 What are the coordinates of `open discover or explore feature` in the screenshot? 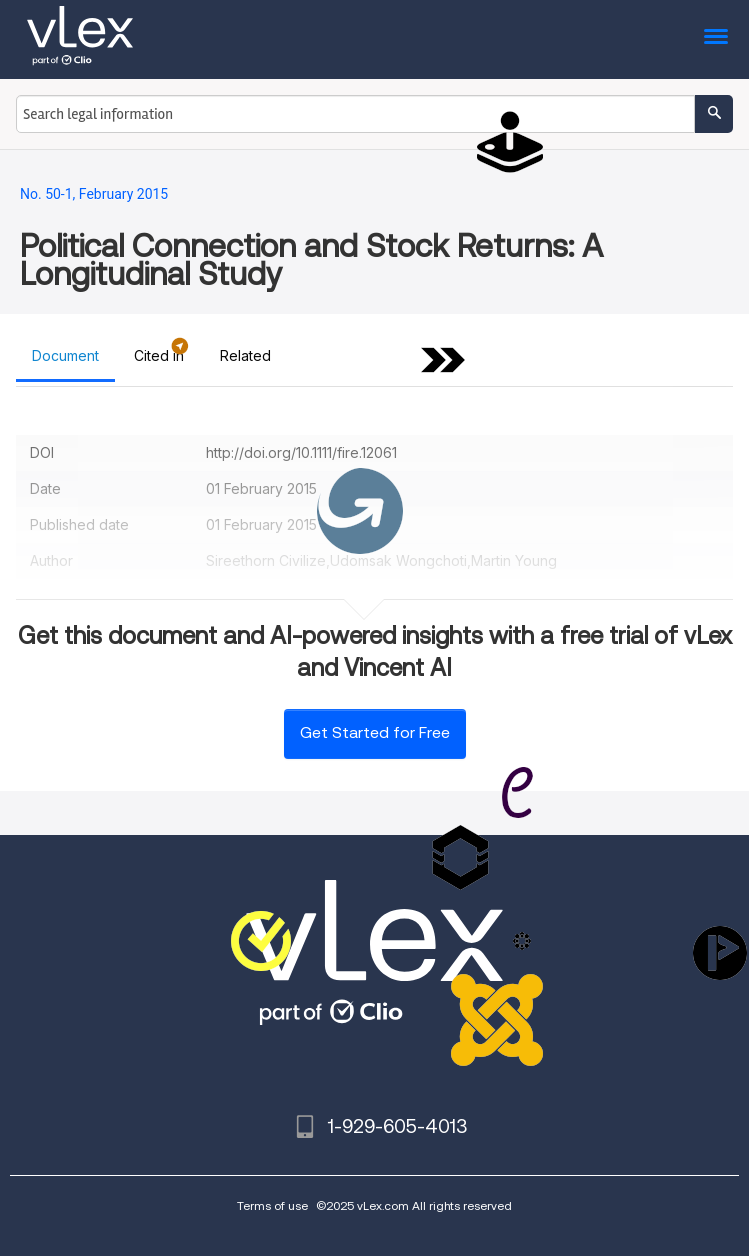 It's located at (179, 346).